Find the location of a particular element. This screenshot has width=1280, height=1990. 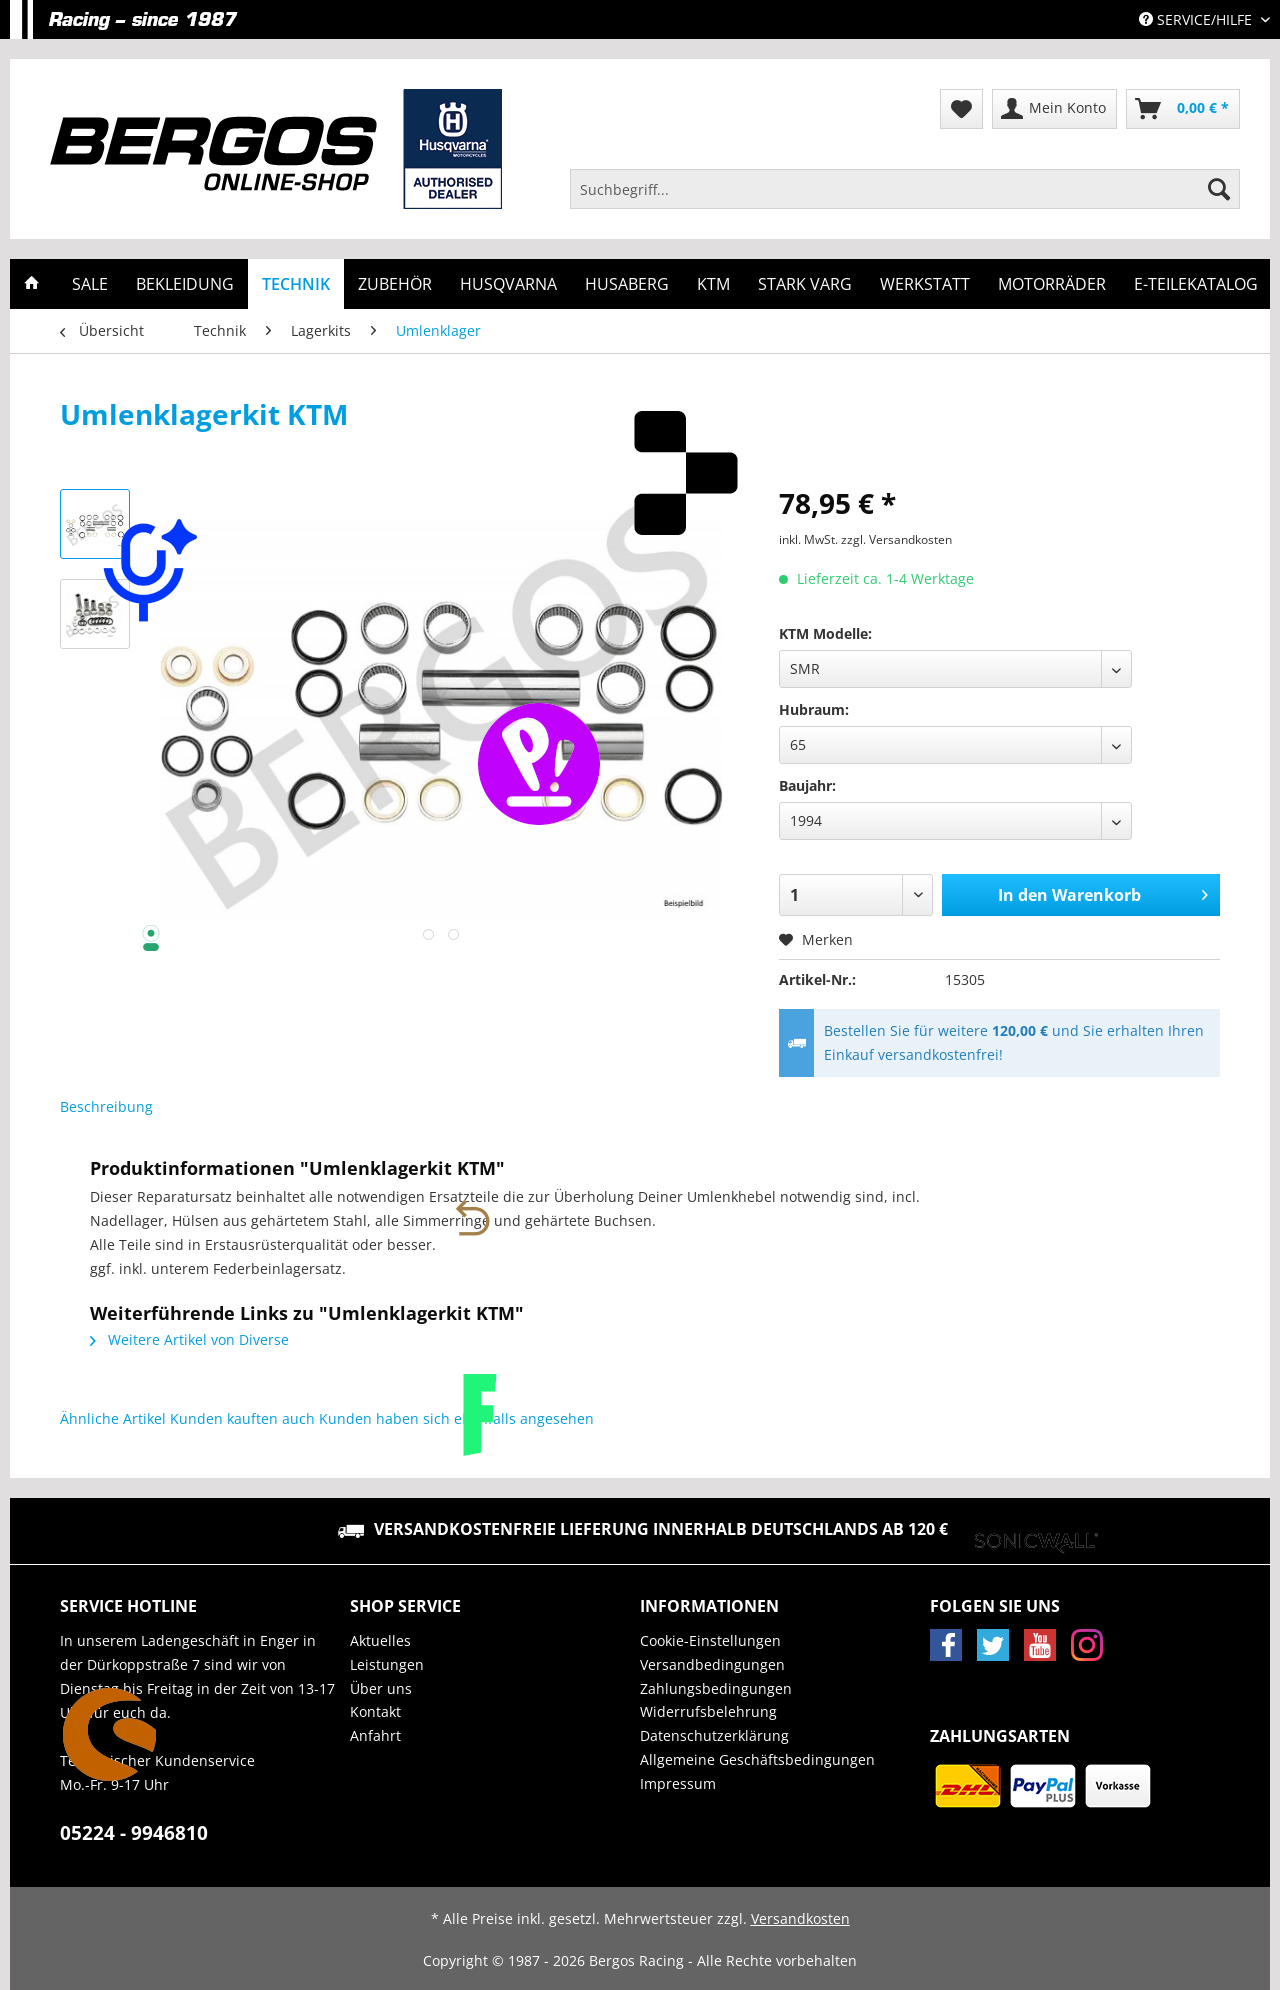

daisyUI component library logo is located at coordinates (151, 938).